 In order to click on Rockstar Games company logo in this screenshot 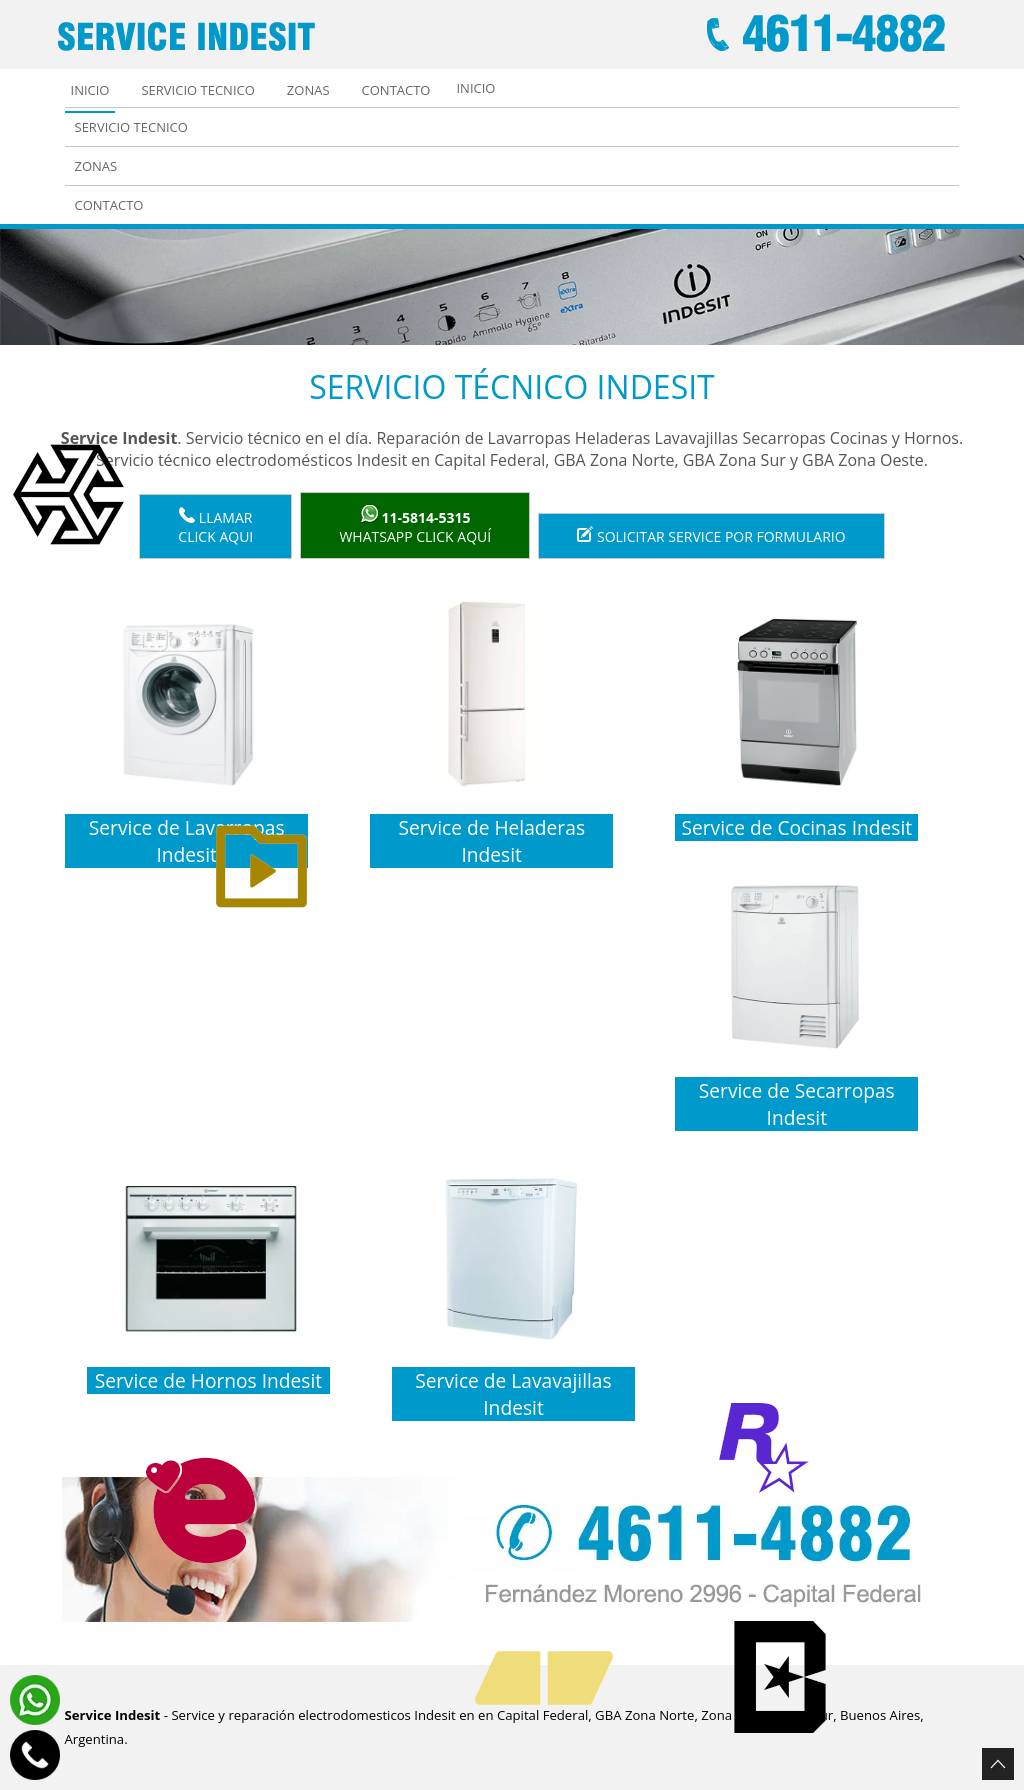, I will do `click(764, 1448)`.